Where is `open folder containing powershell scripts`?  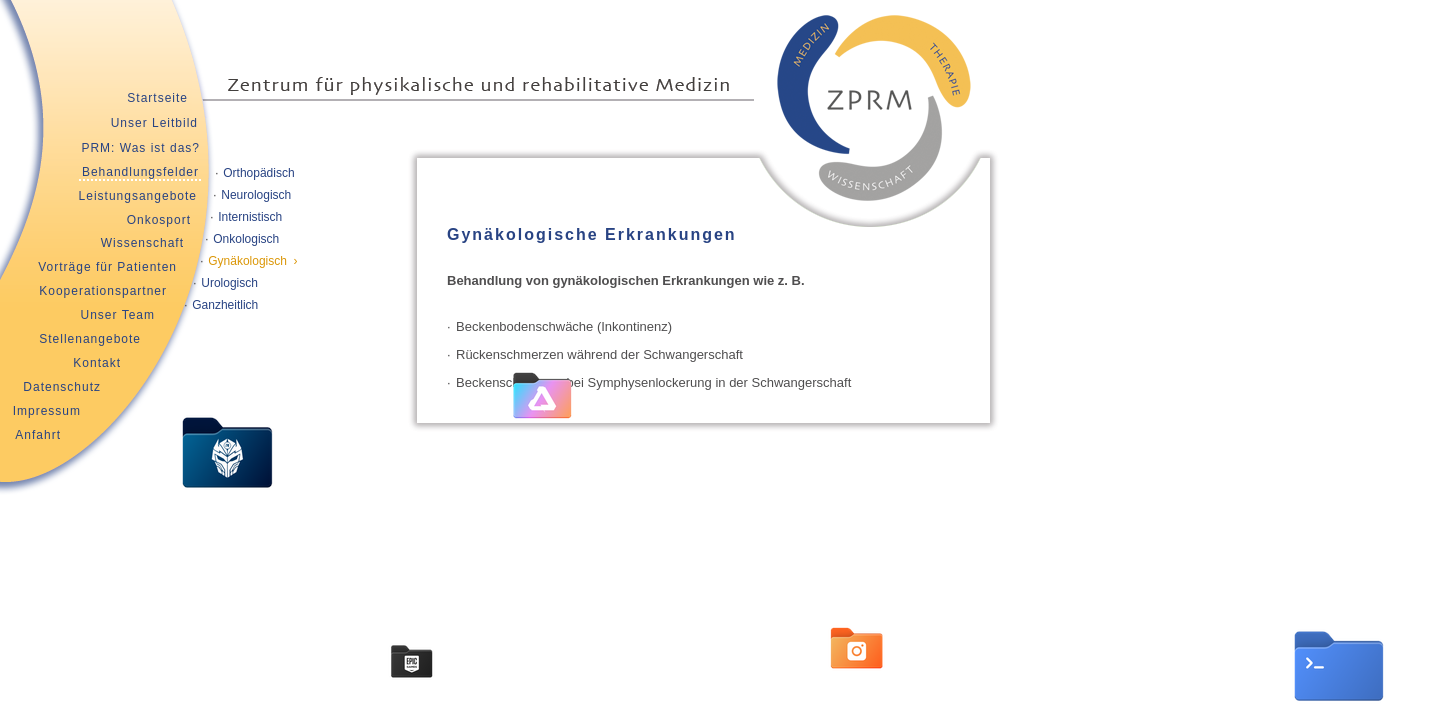
open folder containing powershell scripts is located at coordinates (1338, 668).